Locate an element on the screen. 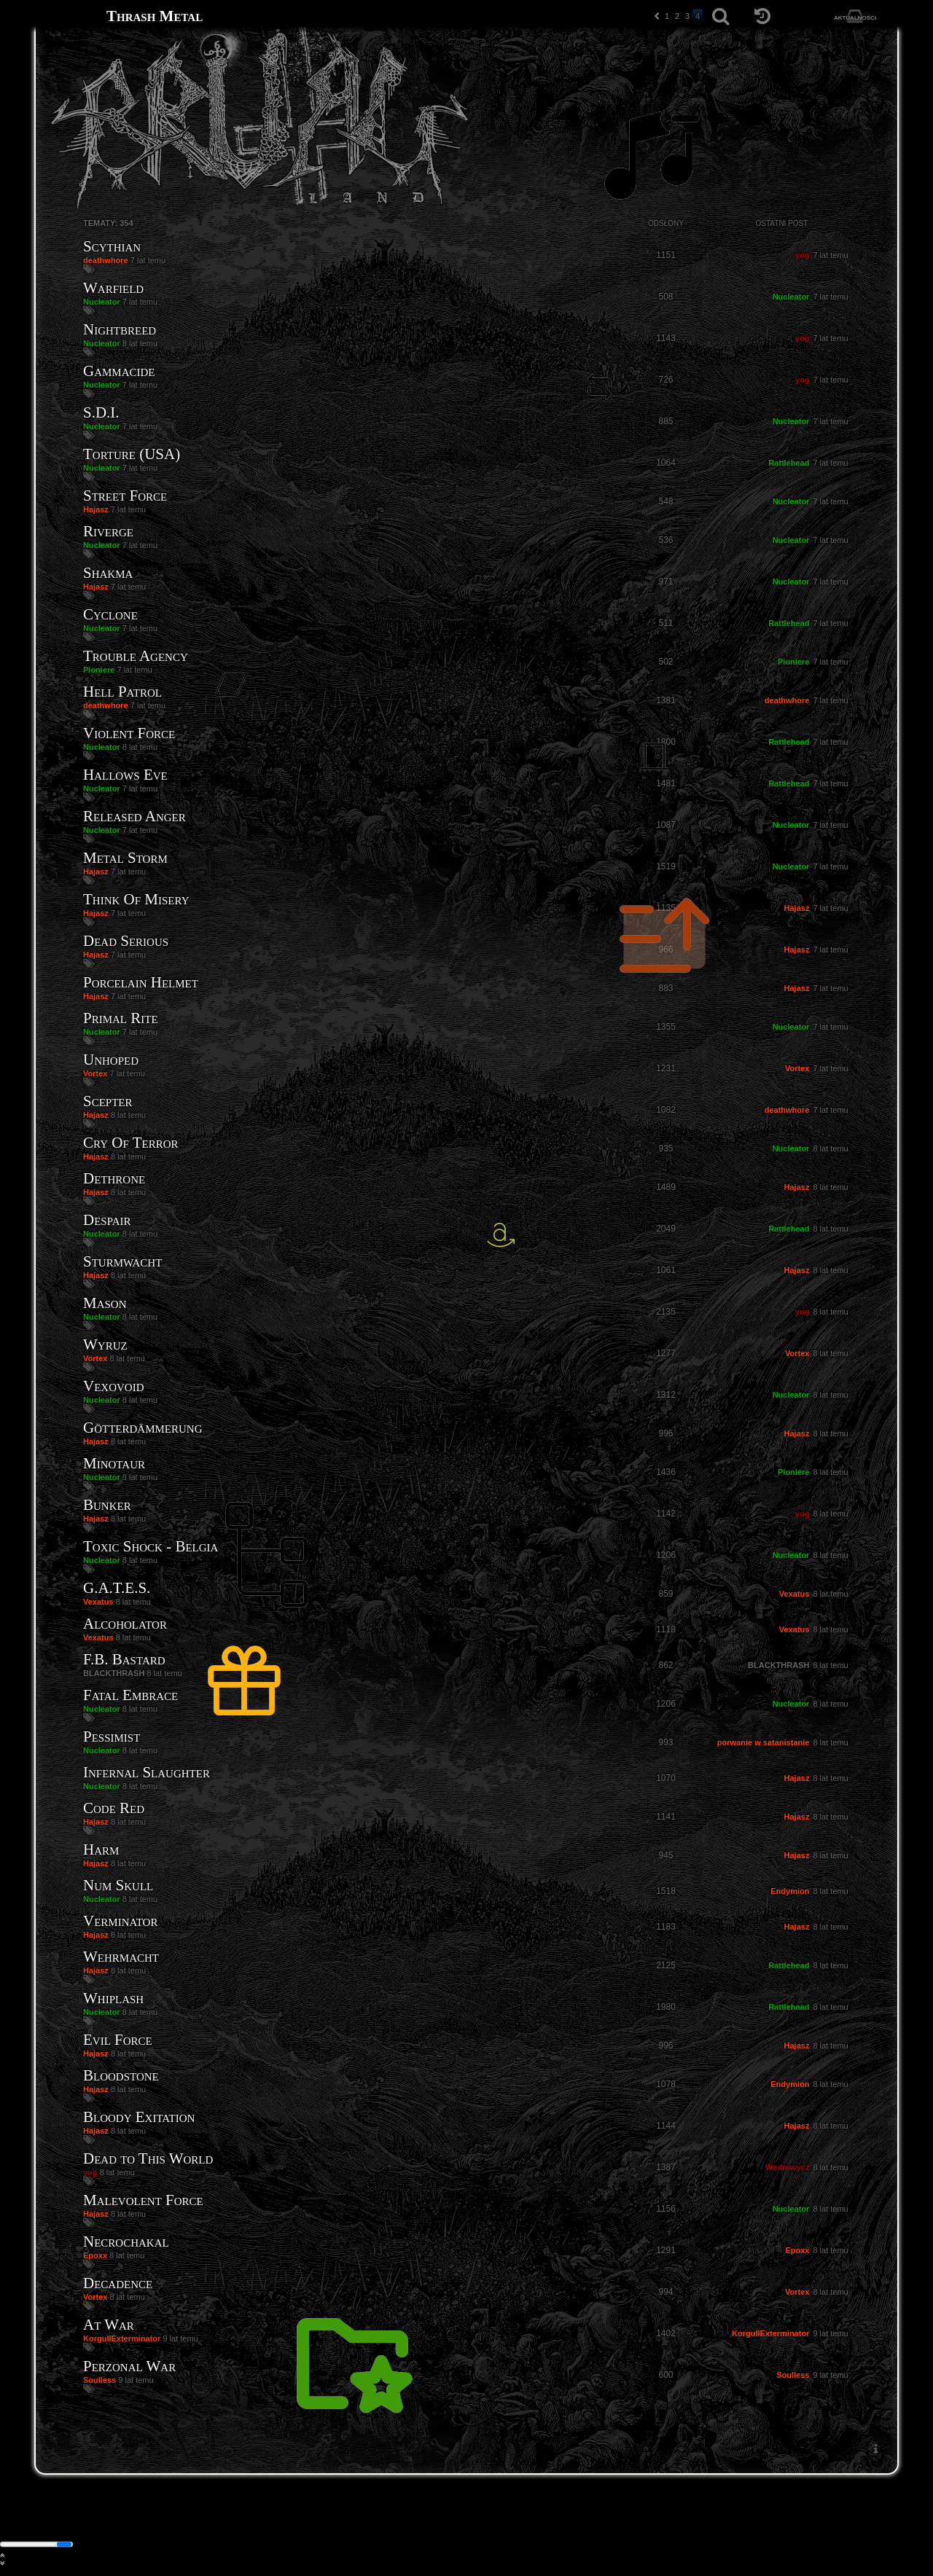 The width and height of the screenshot is (933, 2576). insert a parallelogram shape is located at coordinates (230, 684).